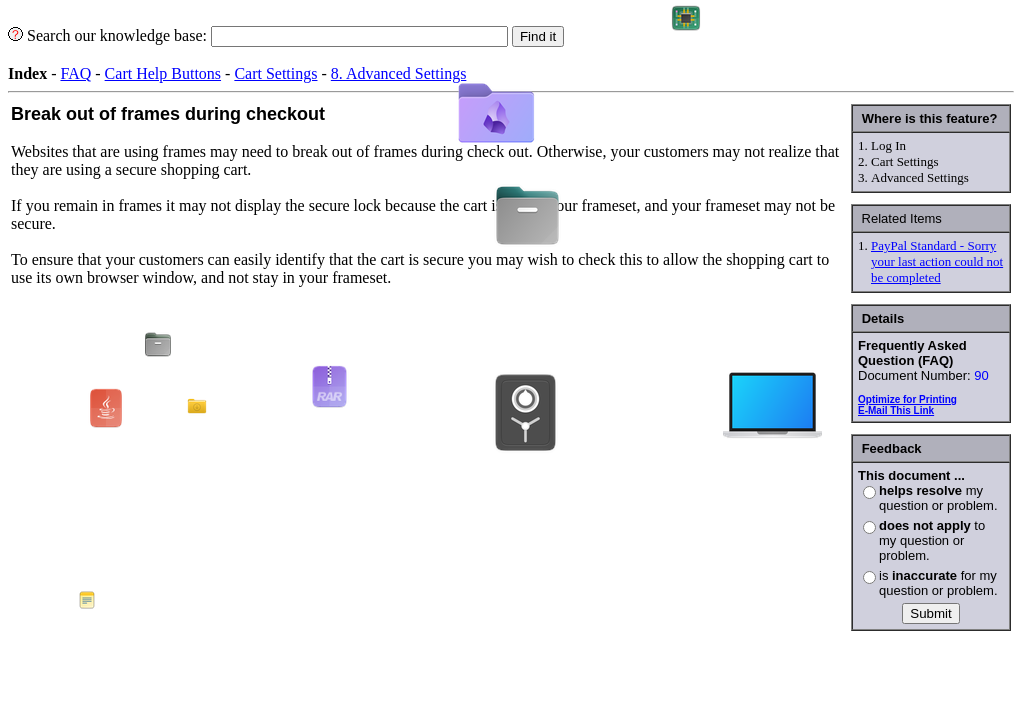 The height and width of the screenshot is (720, 1022). What do you see at coordinates (772, 403) in the screenshot?
I see `laptop or portable computer device` at bounding box center [772, 403].